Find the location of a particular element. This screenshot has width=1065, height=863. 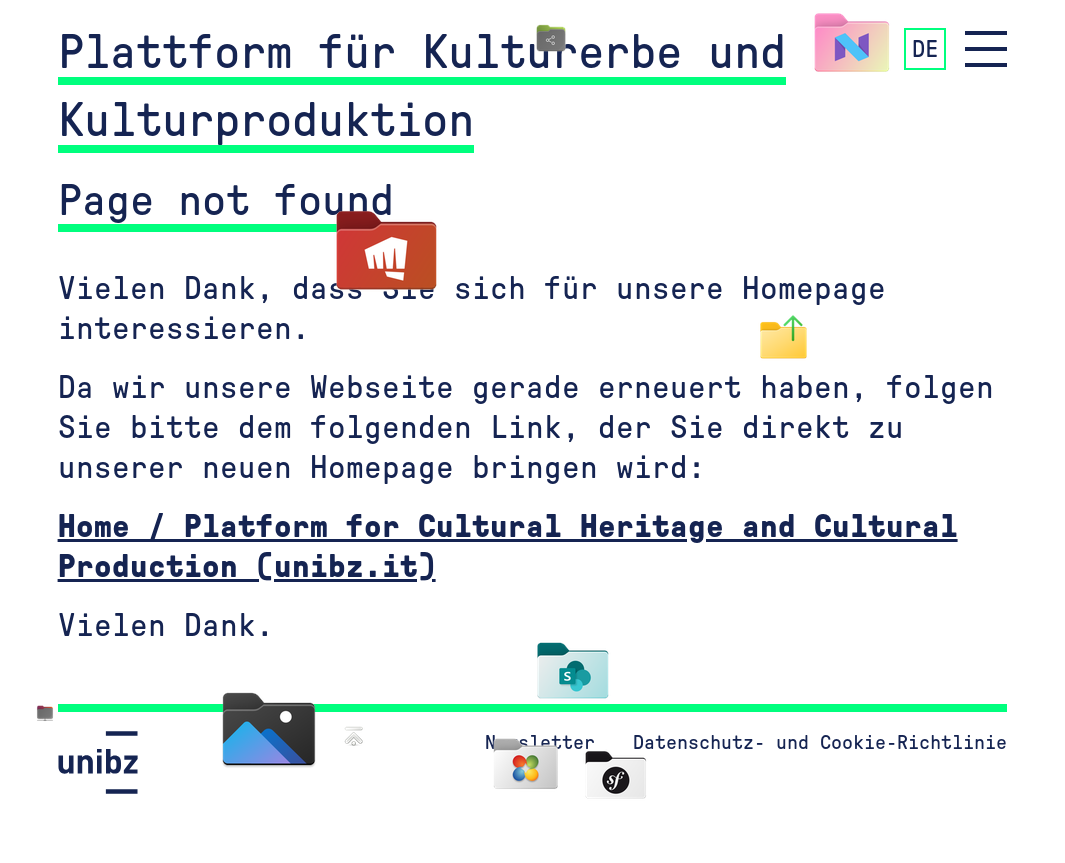

scroll to top of page is located at coordinates (353, 736).